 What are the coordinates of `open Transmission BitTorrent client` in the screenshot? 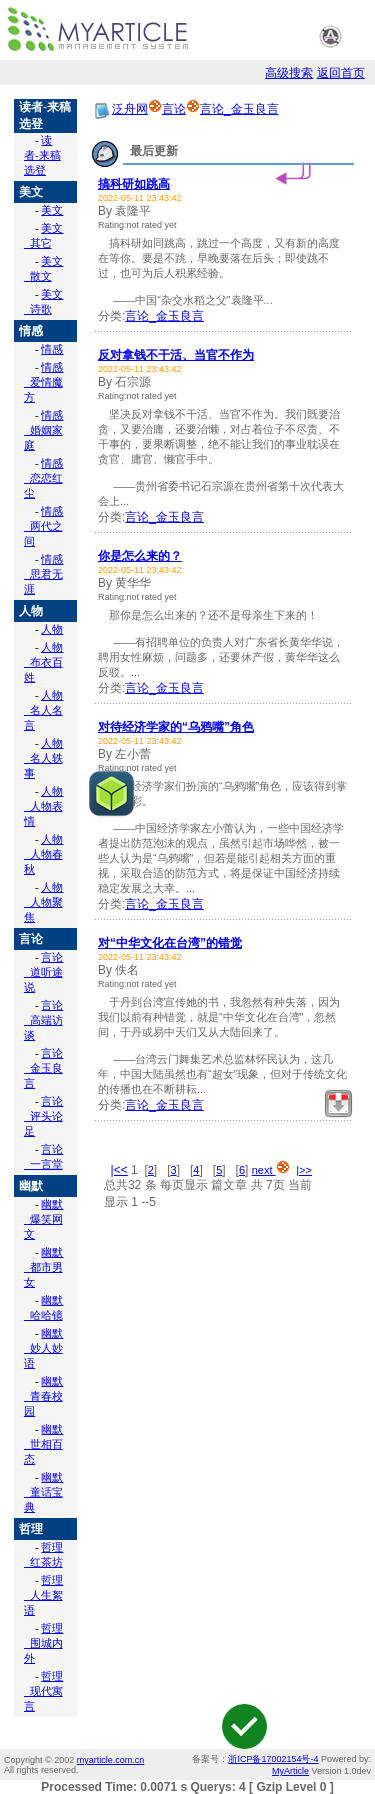 It's located at (338, 1103).